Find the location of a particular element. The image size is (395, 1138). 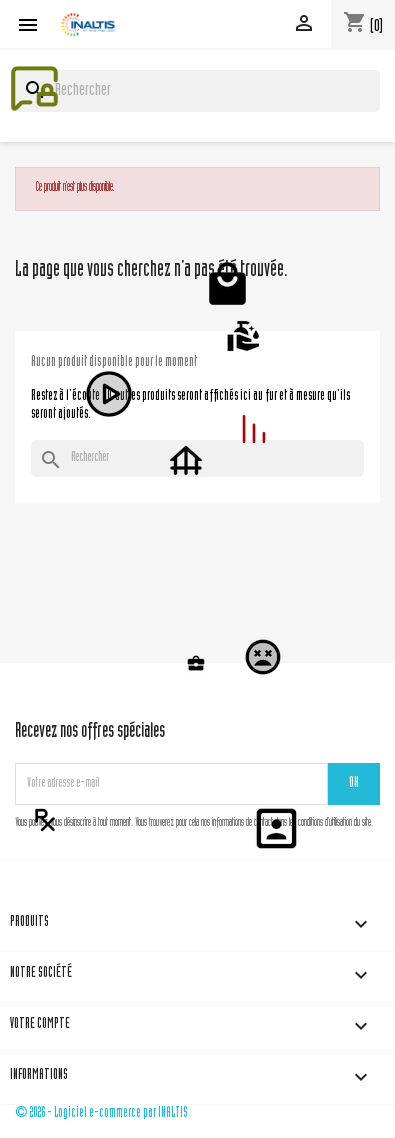

access encrypted or private messages is located at coordinates (34, 87).